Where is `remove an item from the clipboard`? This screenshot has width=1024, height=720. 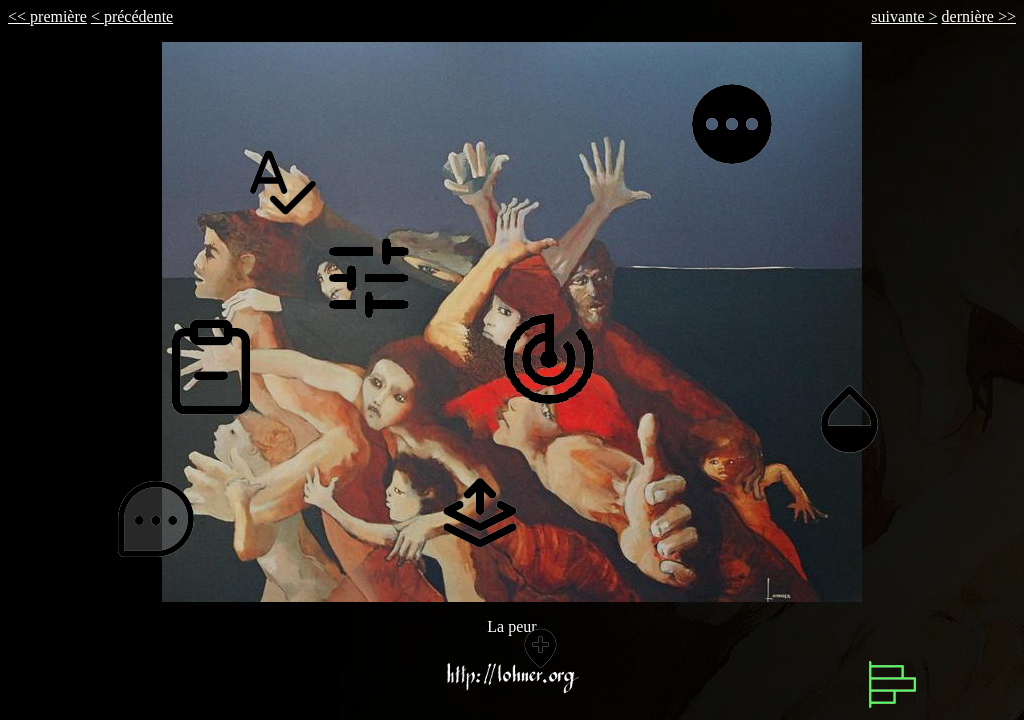
remove an item from the clipboard is located at coordinates (211, 367).